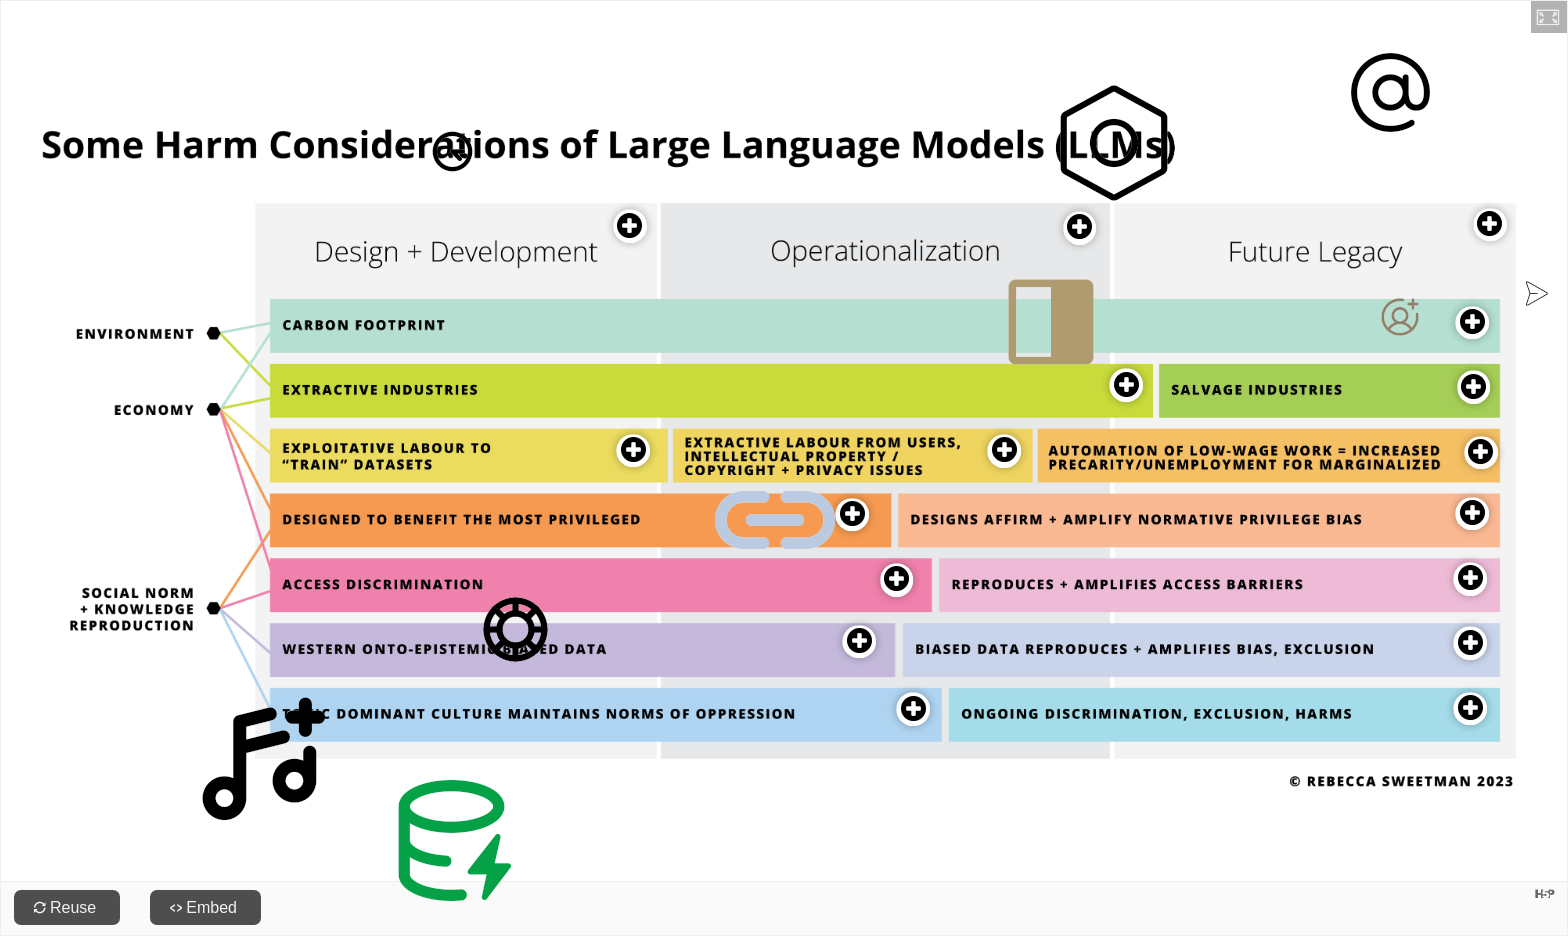 This screenshot has width=1568, height=936. Describe the element at coordinates (452, 151) in the screenshot. I see `indicates afternoon time or PM hours` at that location.